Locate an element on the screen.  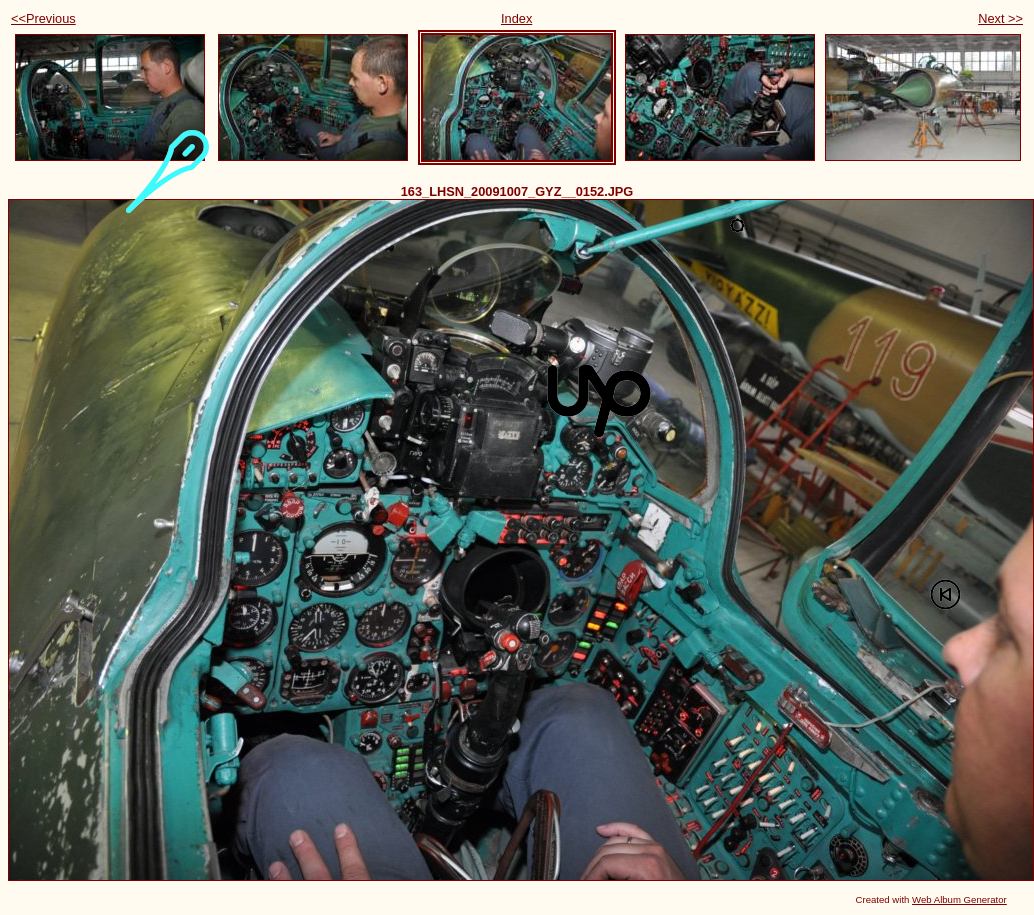
sewing or crafting tools is located at coordinates (167, 171).